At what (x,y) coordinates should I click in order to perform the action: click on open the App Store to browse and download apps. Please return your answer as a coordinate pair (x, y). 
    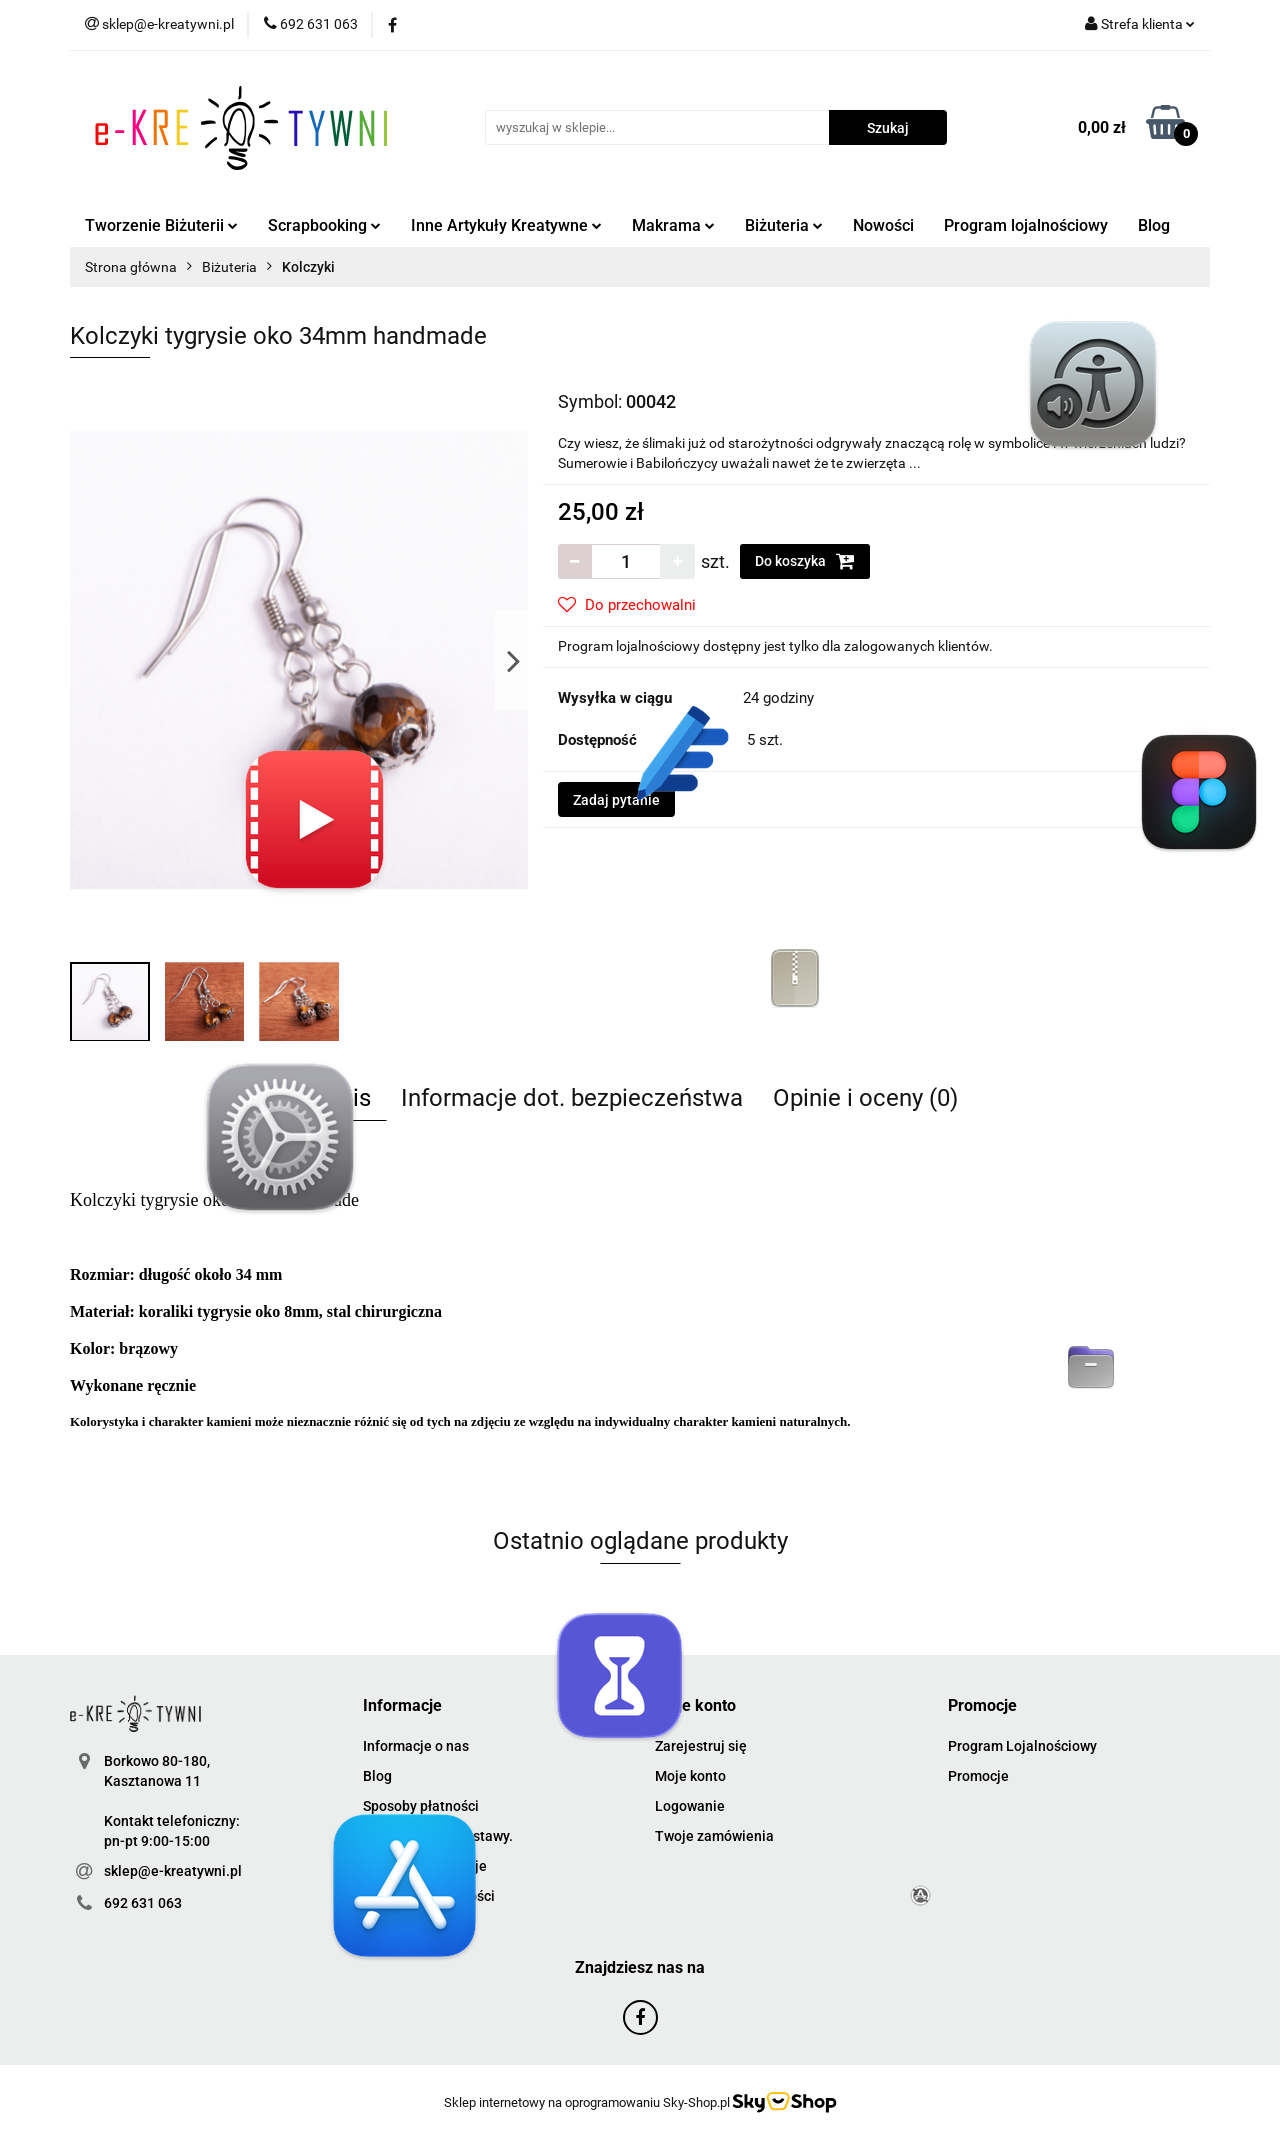
    Looking at the image, I should click on (404, 1885).